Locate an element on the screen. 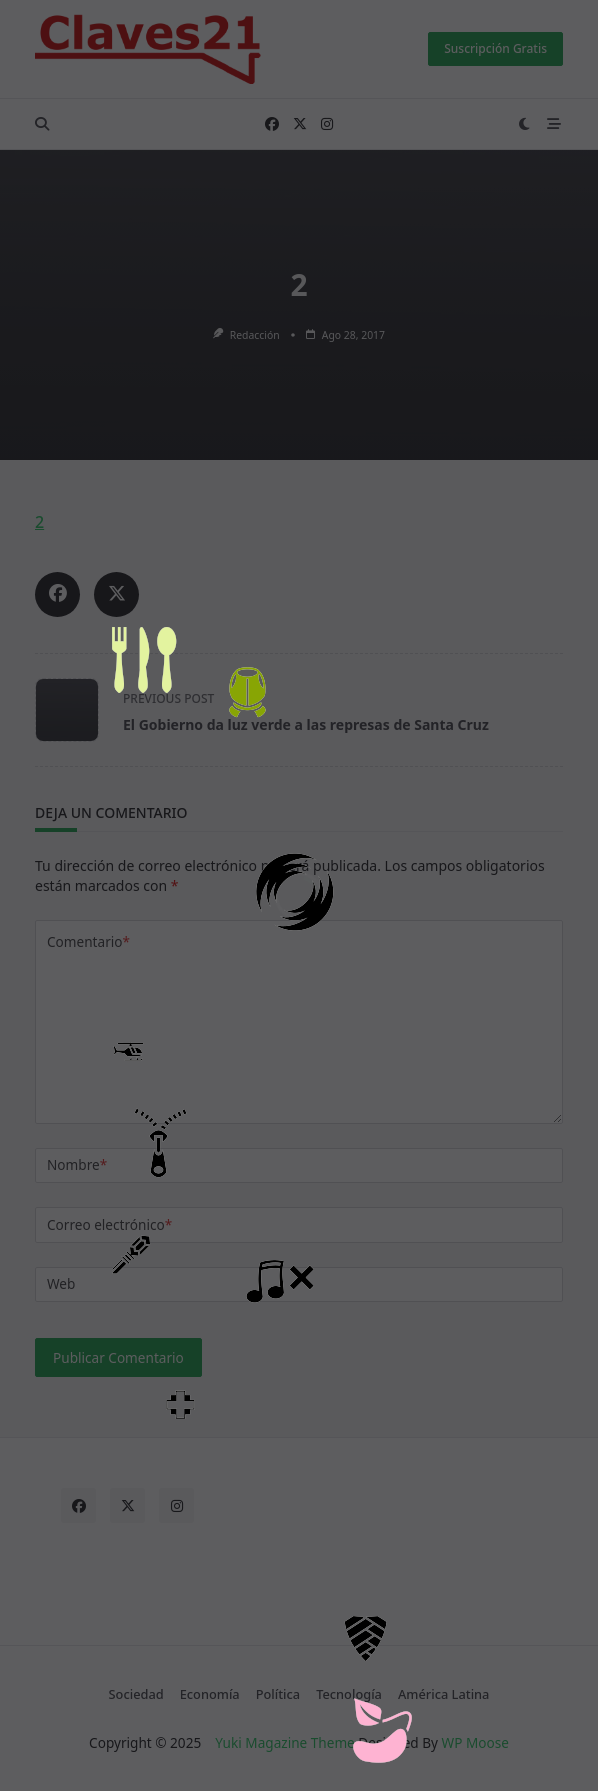  indicates sound or audio resonance effect is located at coordinates (294, 891).